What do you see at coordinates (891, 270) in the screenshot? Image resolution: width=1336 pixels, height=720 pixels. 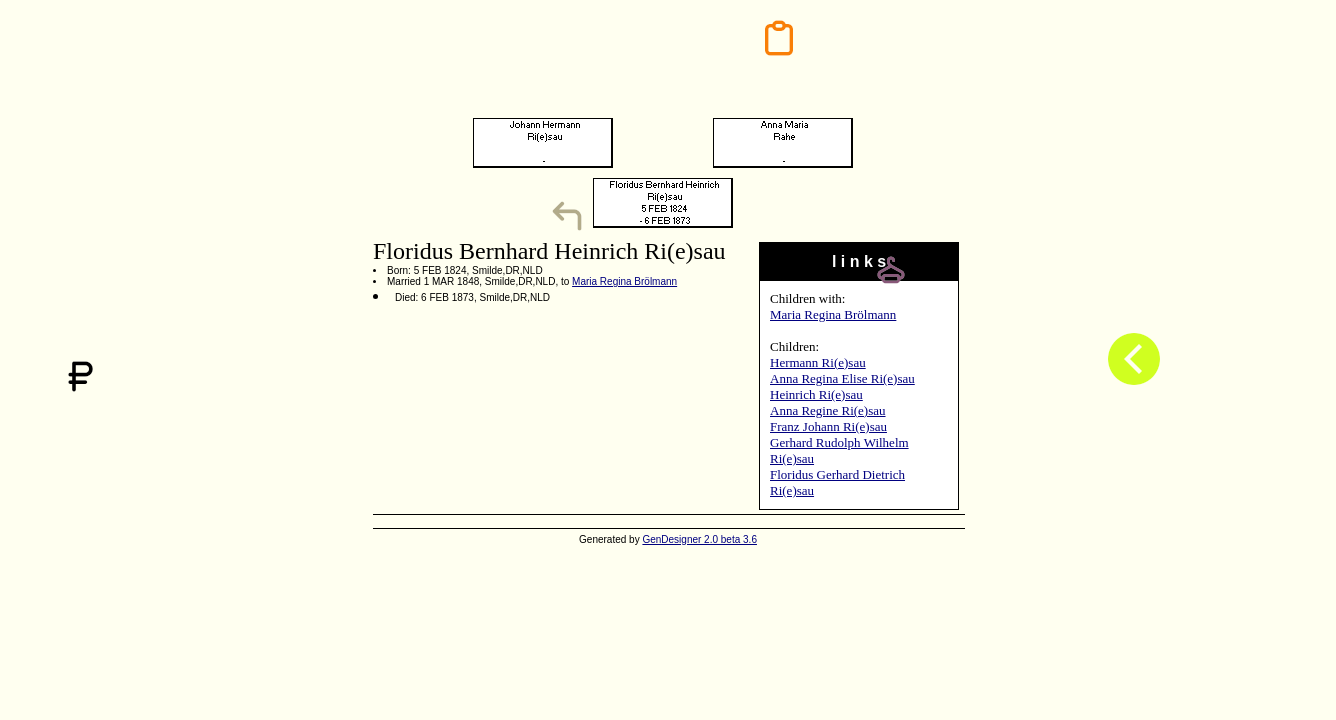 I see `access wardrobe or clothing options` at bounding box center [891, 270].